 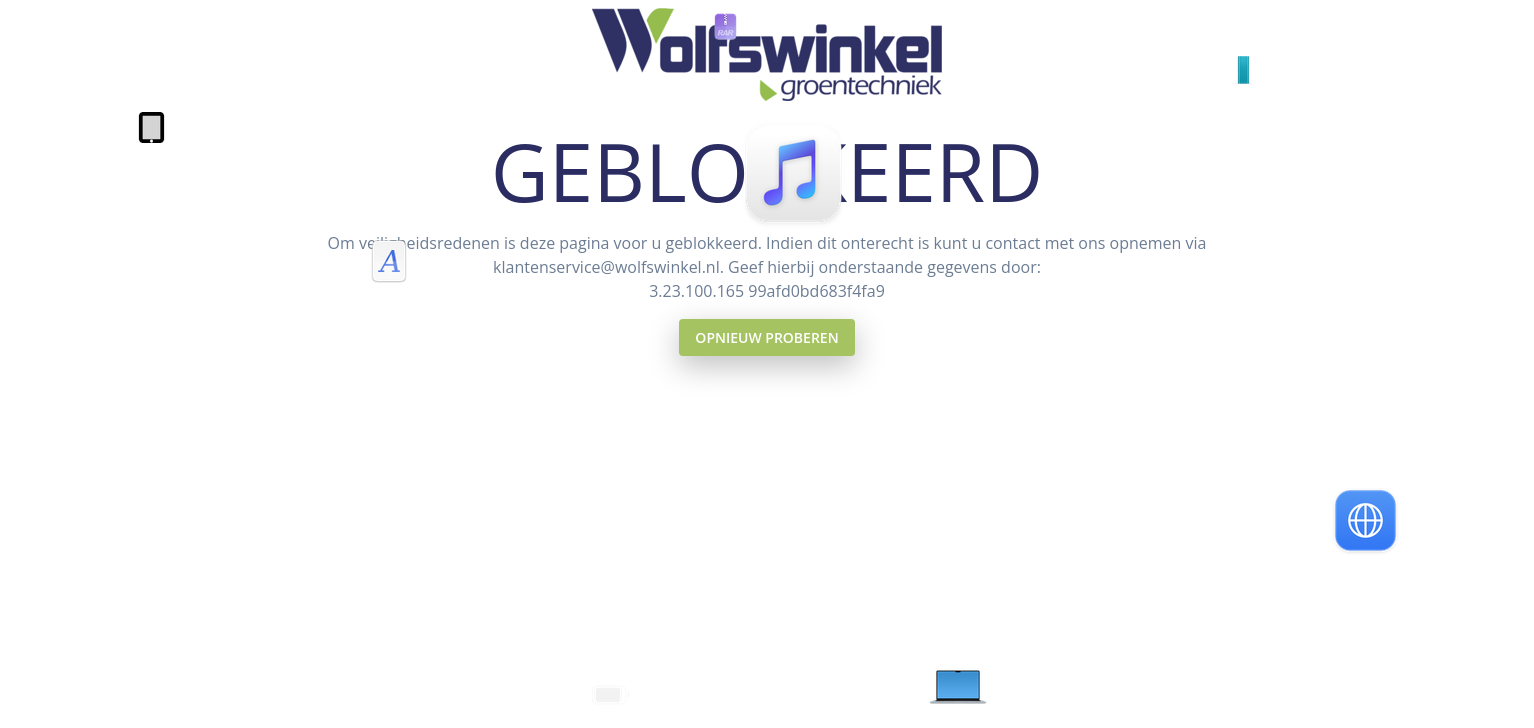 I want to click on open cantata music player, so click(x=793, y=173).